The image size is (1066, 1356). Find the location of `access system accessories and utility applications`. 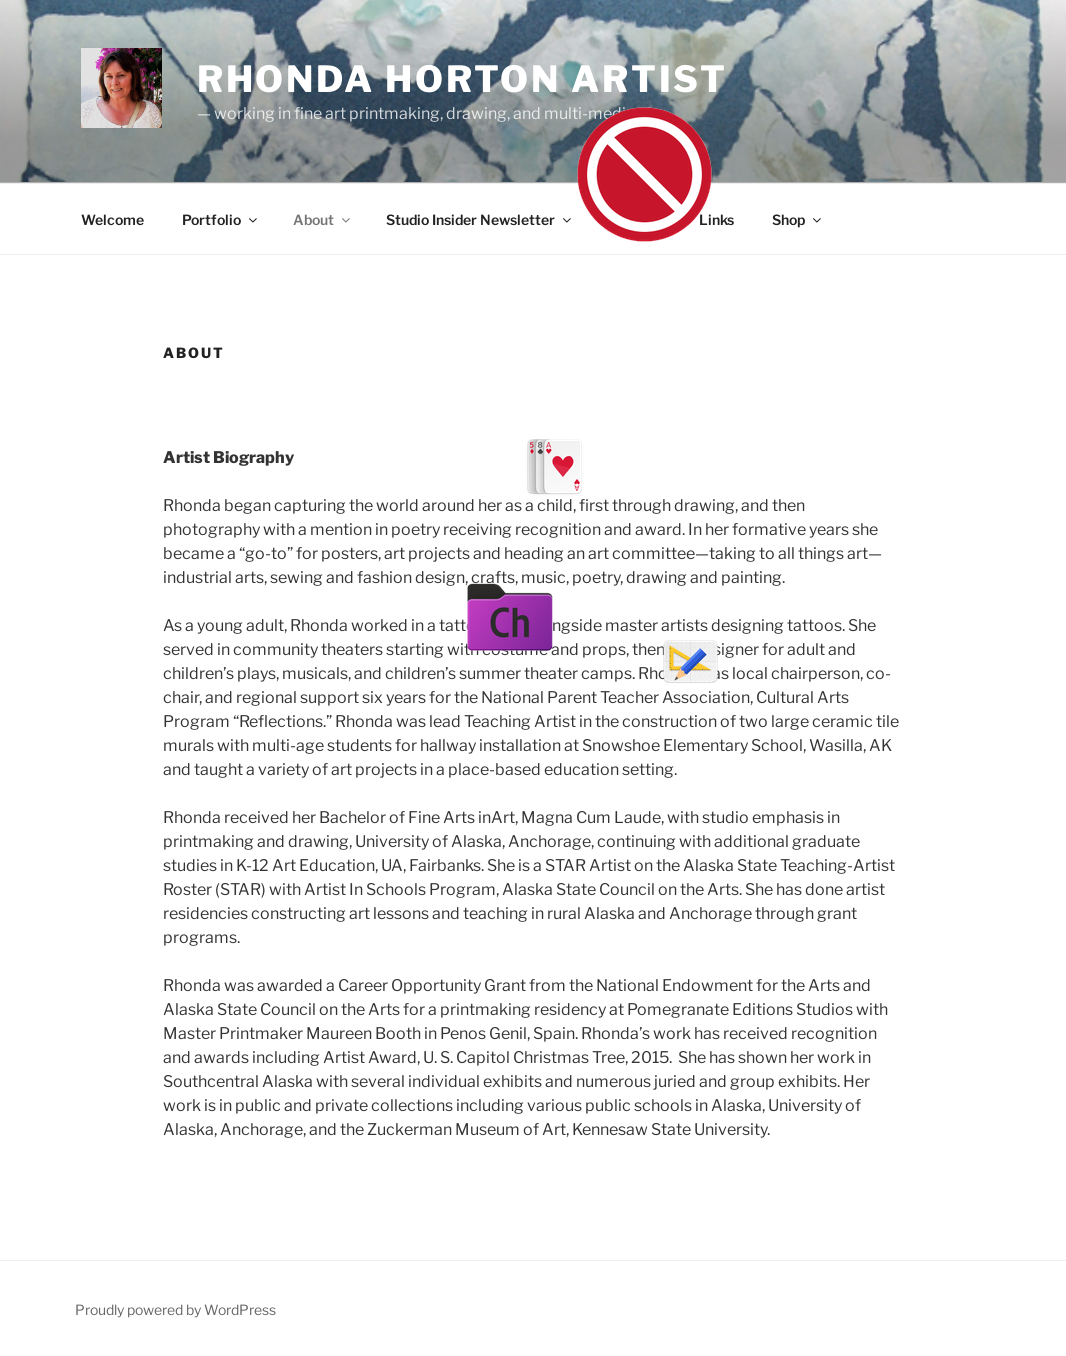

access system accessories and utility applications is located at coordinates (690, 661).